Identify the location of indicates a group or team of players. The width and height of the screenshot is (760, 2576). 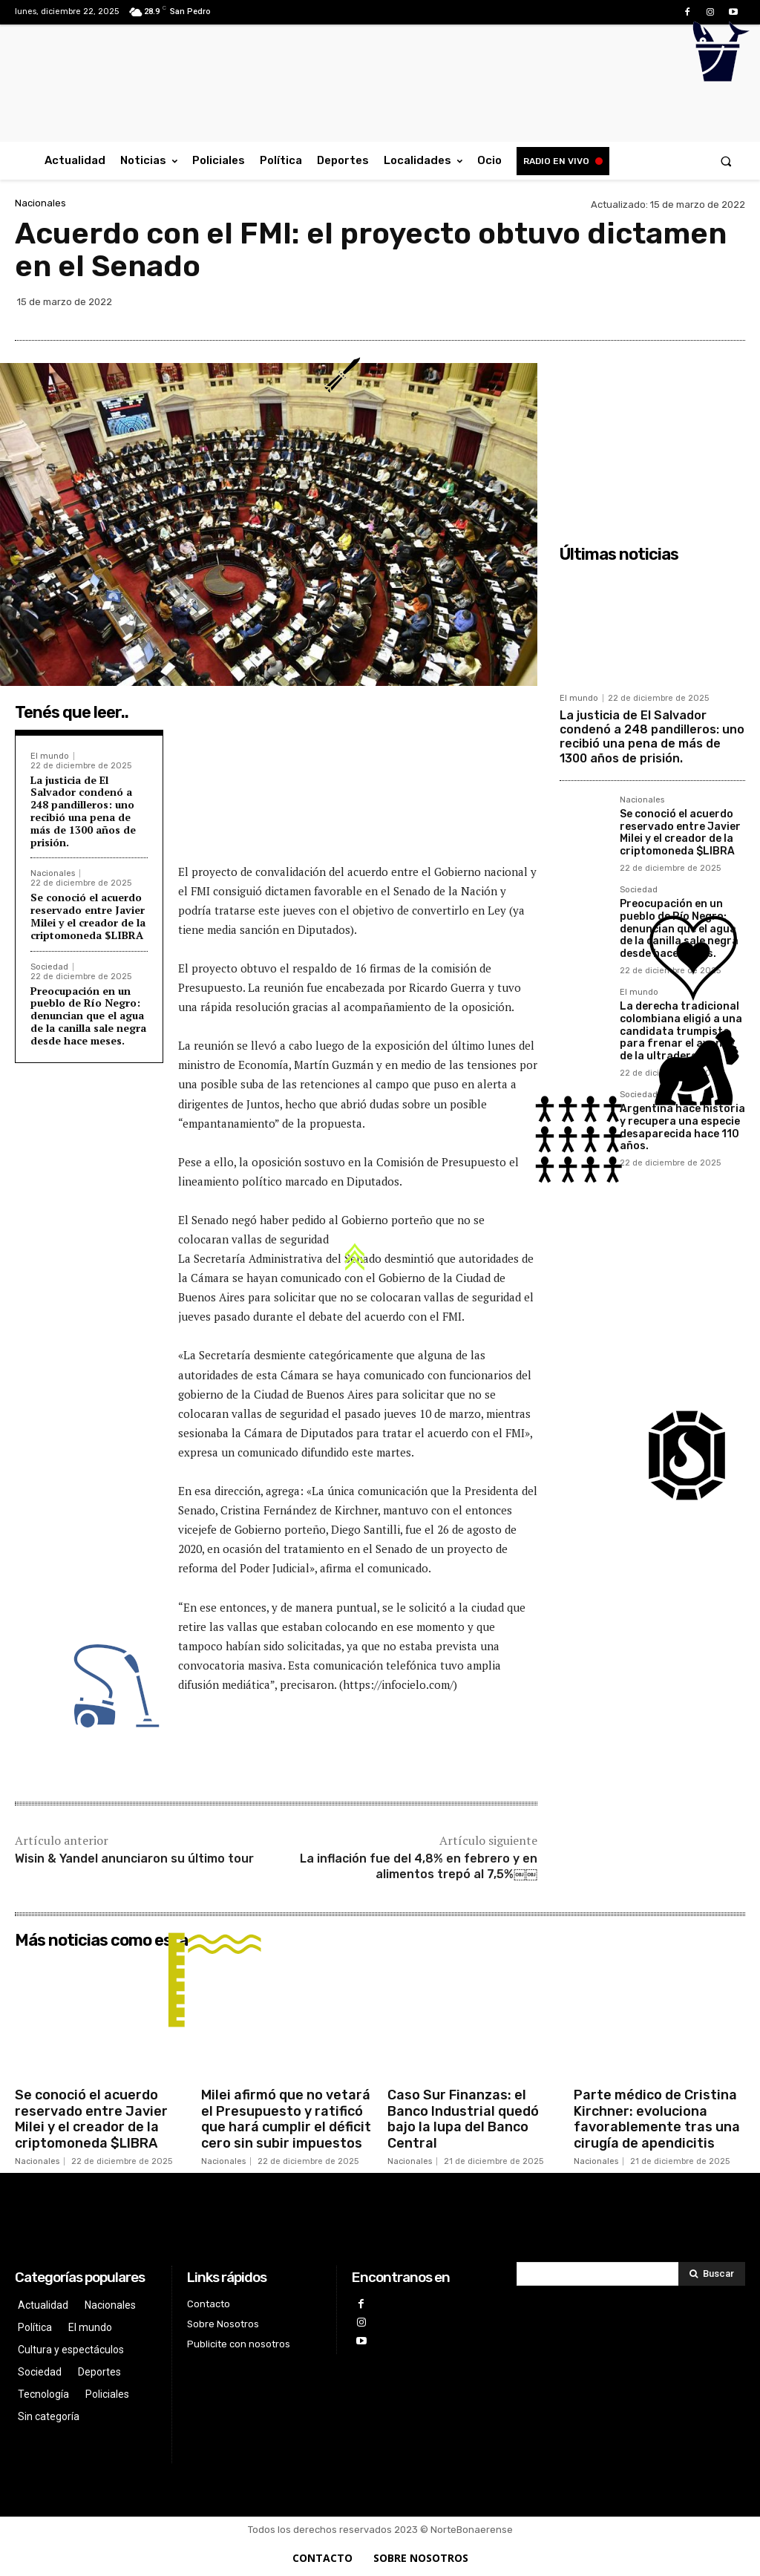
(580, 1139).